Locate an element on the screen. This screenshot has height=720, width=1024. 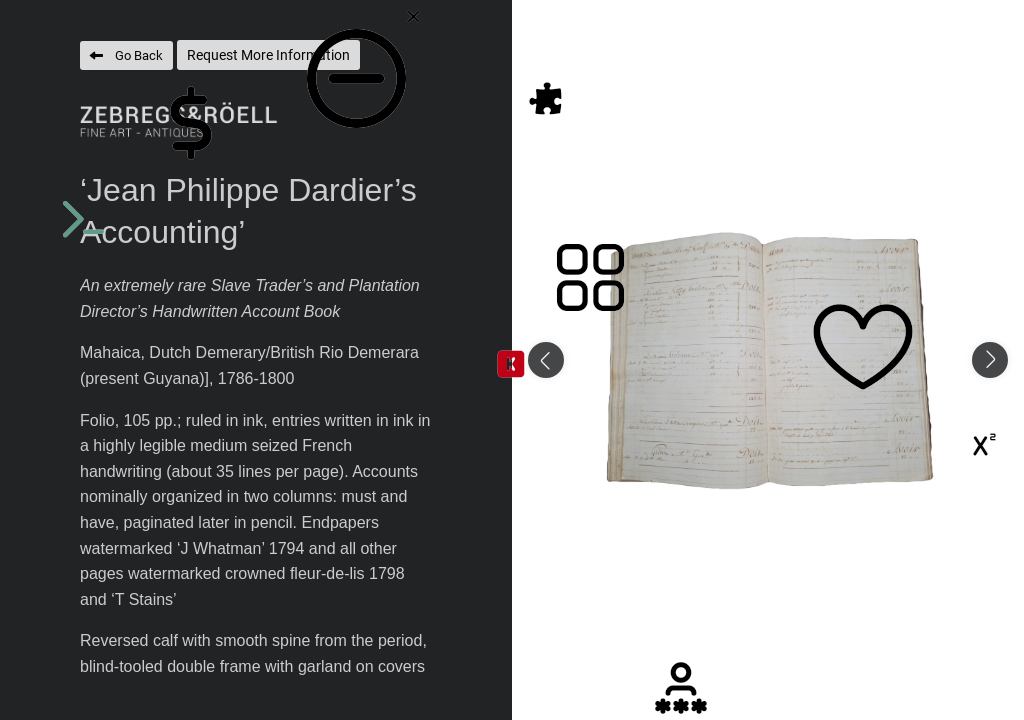
format selected text as superscript is located at coordinates (980, 444).